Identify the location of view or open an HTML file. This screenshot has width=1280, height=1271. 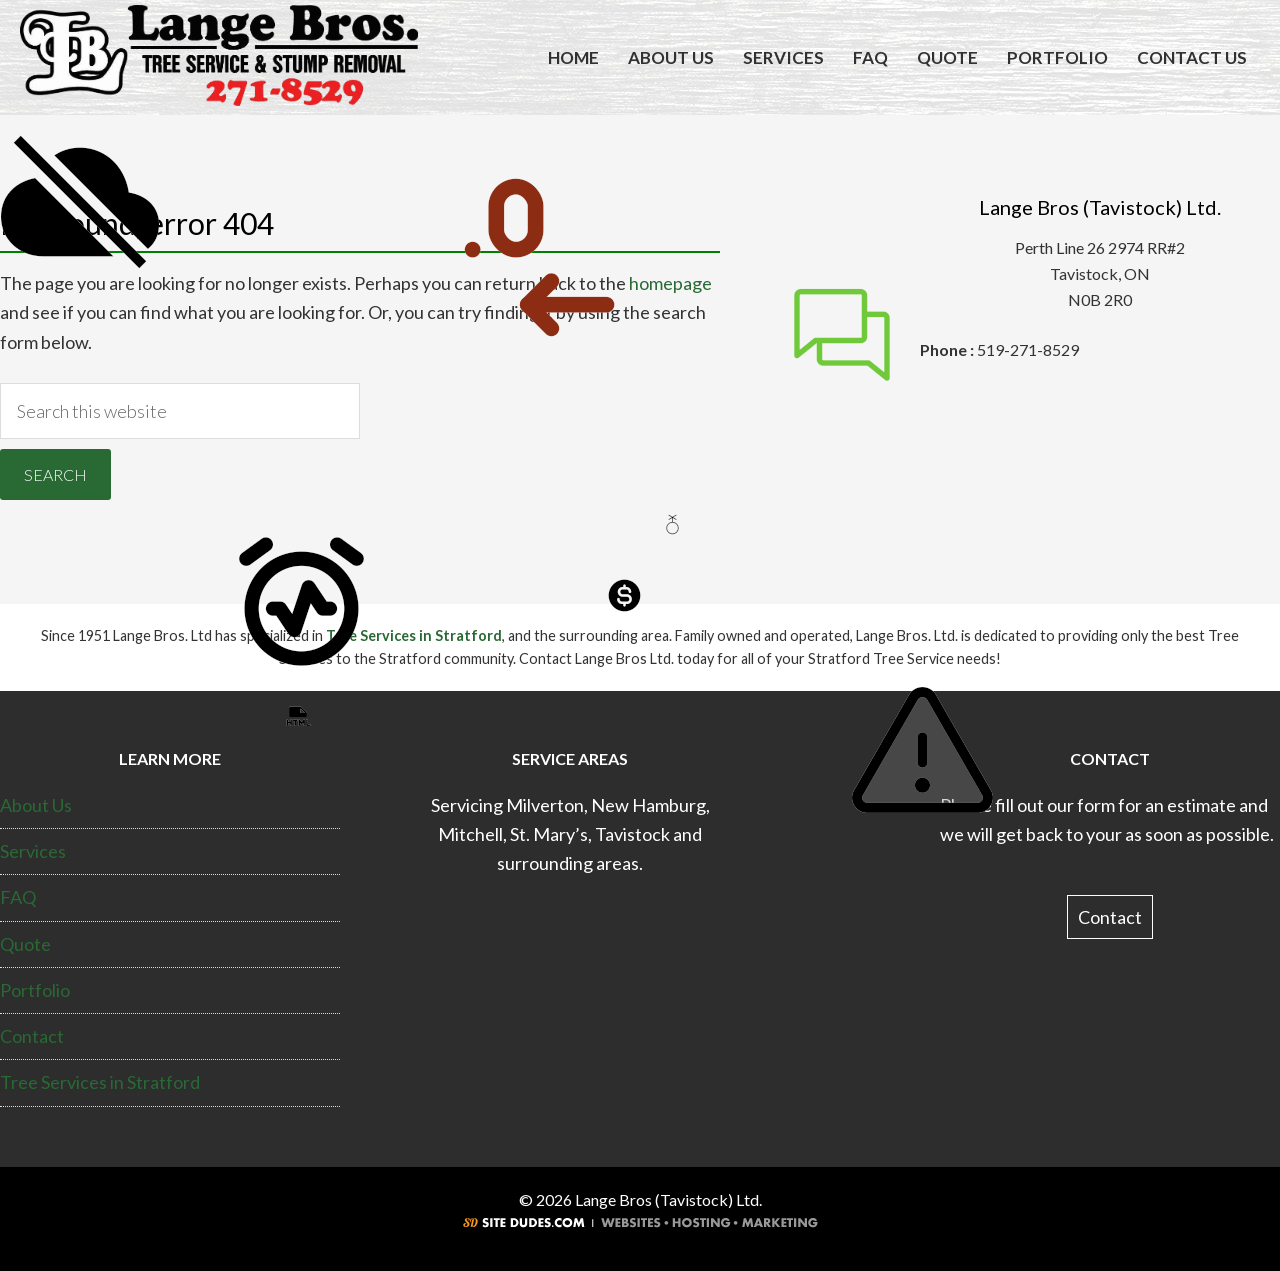
(298, 717).